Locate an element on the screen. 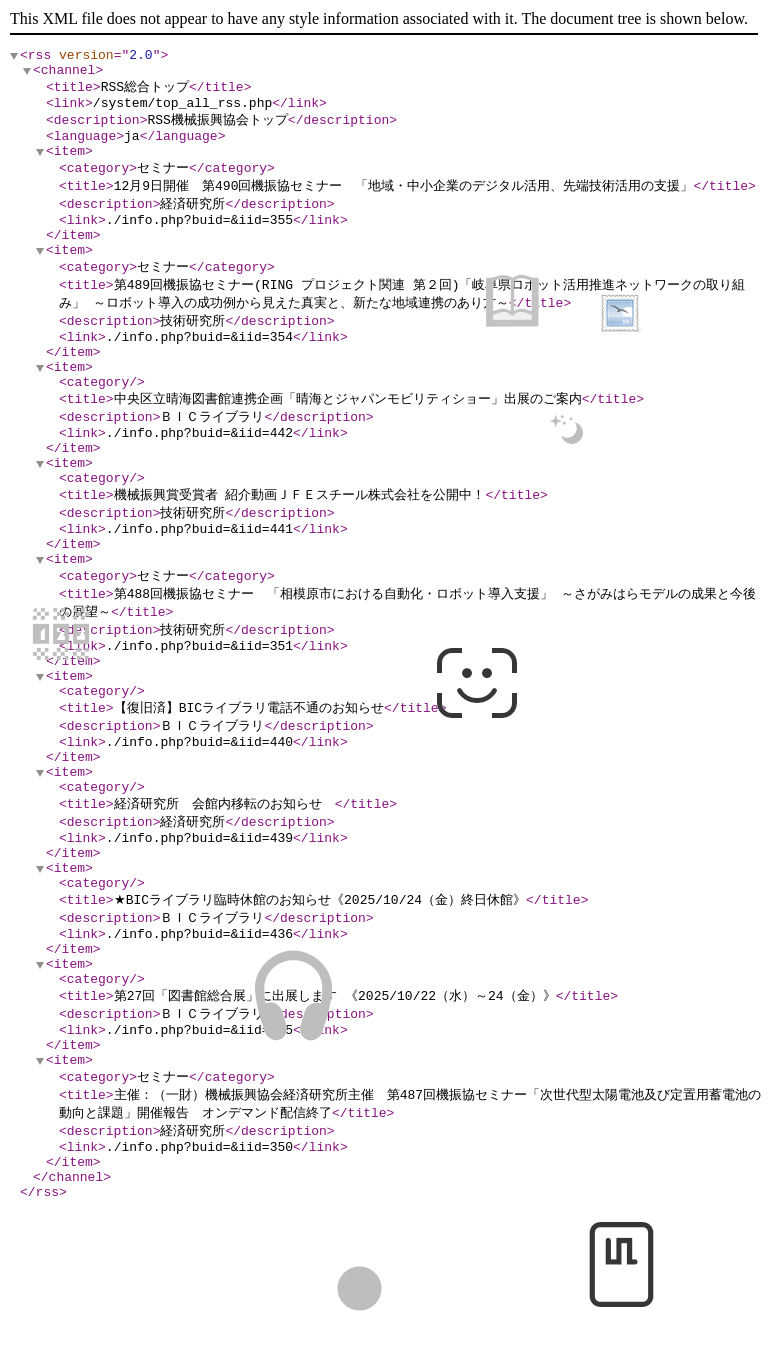 The height and width of the screenshot is (1355, 768). access screensaver settings is located at coordinates (565, 426).